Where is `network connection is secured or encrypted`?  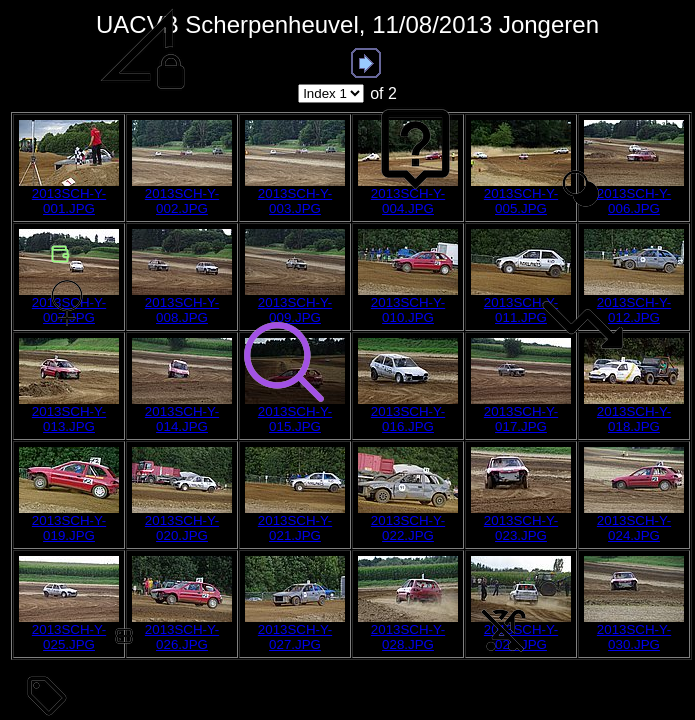 network connection is secured or encrypted is located at coordinates (142, 50).